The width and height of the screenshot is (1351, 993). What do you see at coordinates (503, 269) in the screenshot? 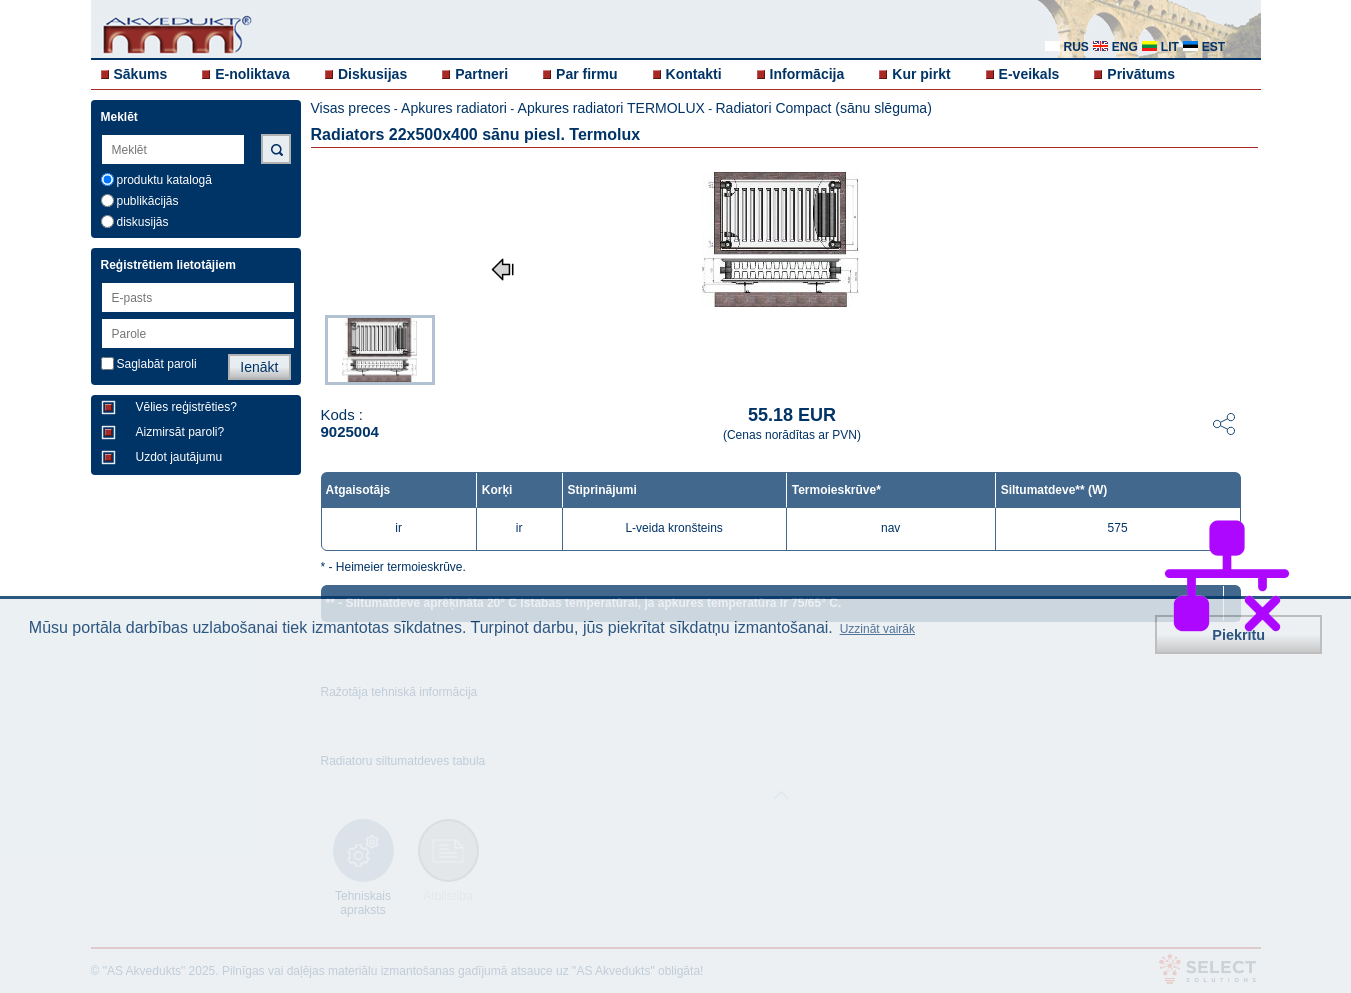
I see `go back to previous screen` at bounding box center [503, 269].